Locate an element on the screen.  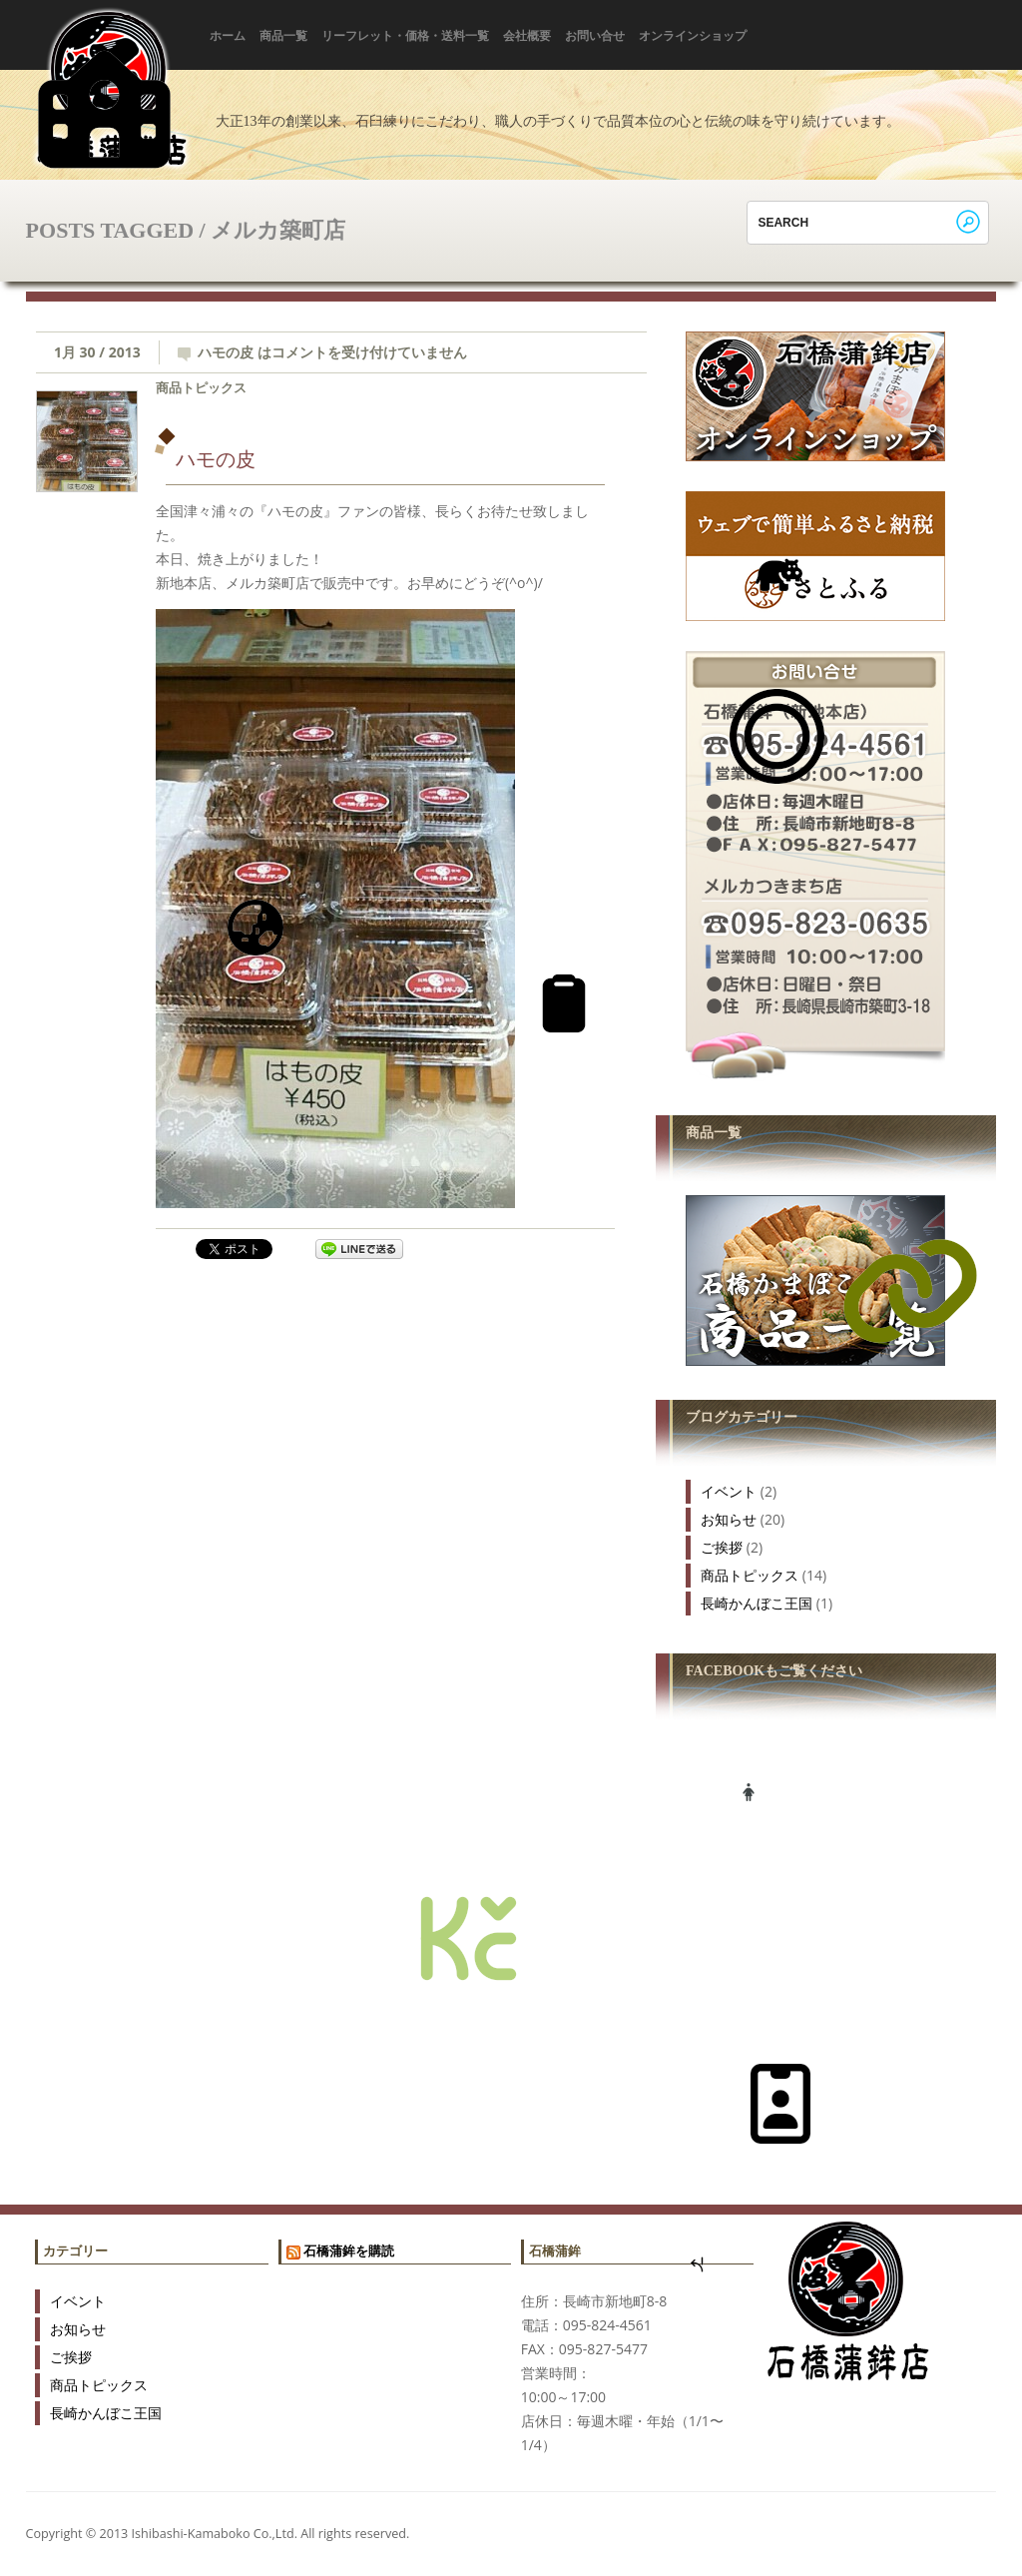
view clipboard contents is located at coordinates (564, 1003).